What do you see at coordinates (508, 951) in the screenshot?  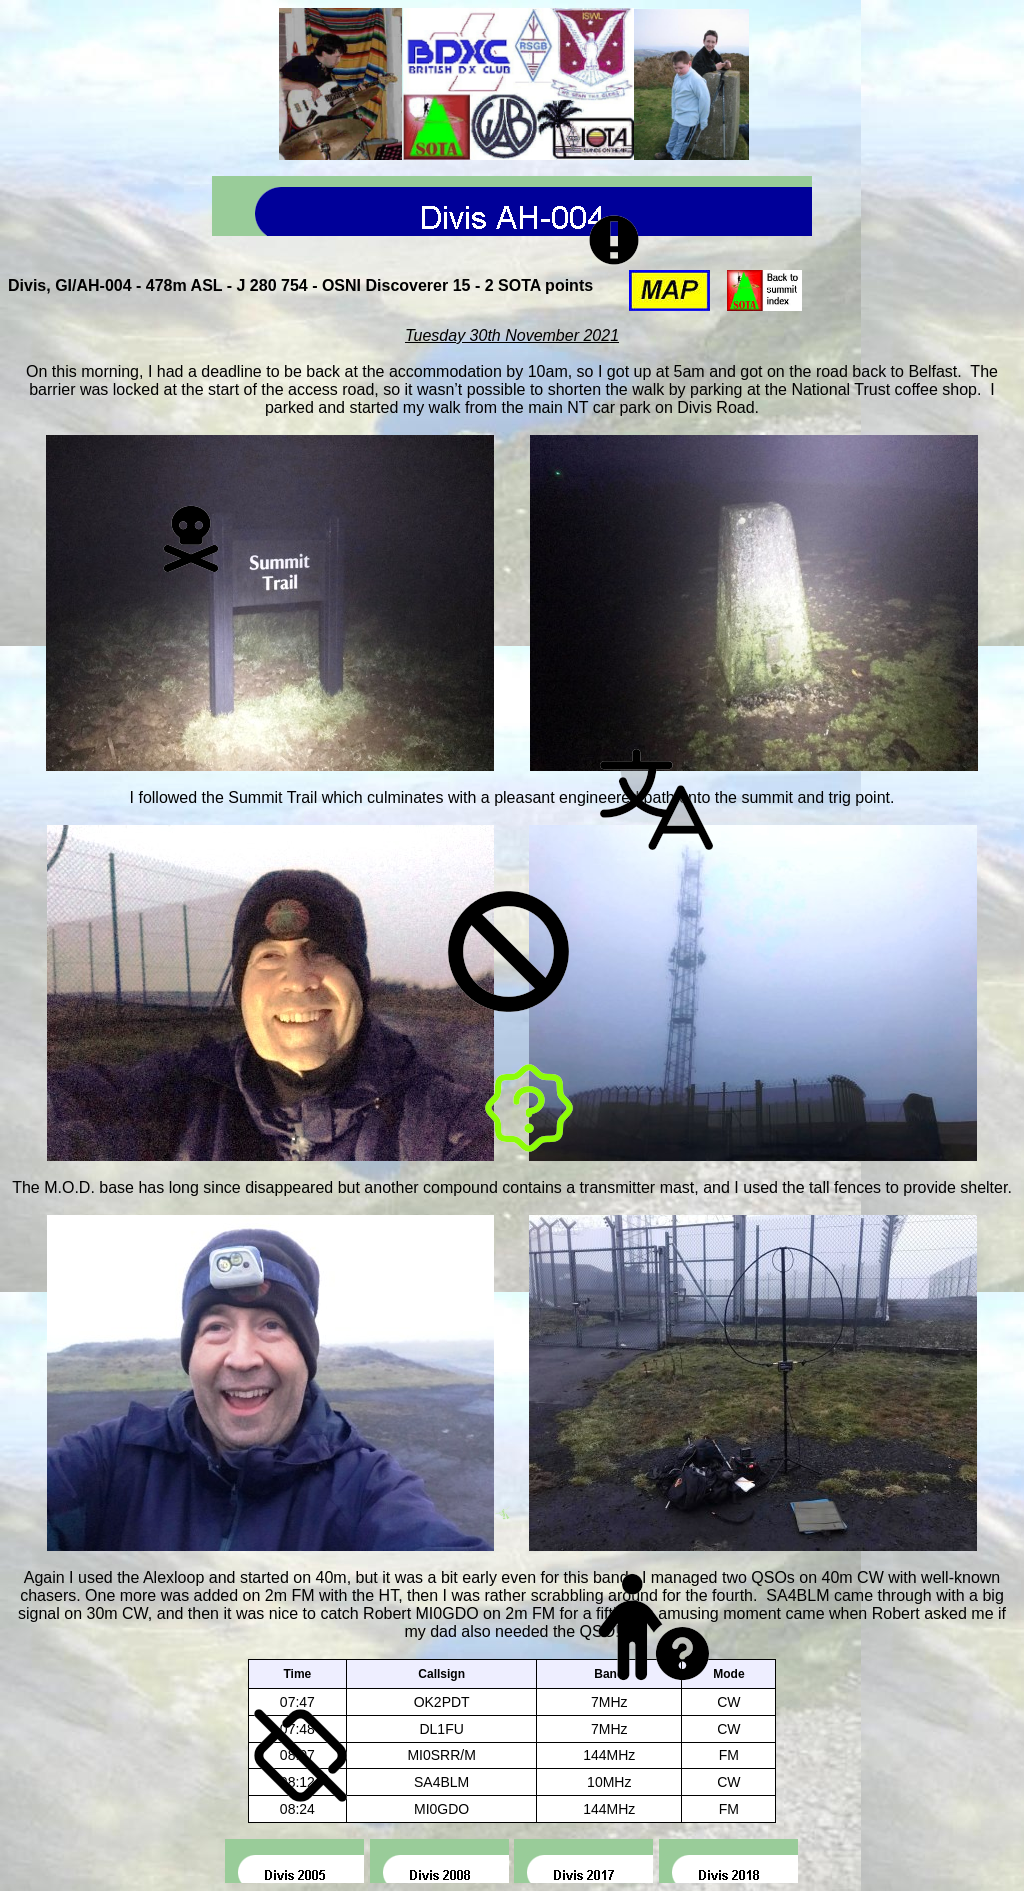 I see `indicates a blocked or prohibited action` at bounding box center [508, 951].